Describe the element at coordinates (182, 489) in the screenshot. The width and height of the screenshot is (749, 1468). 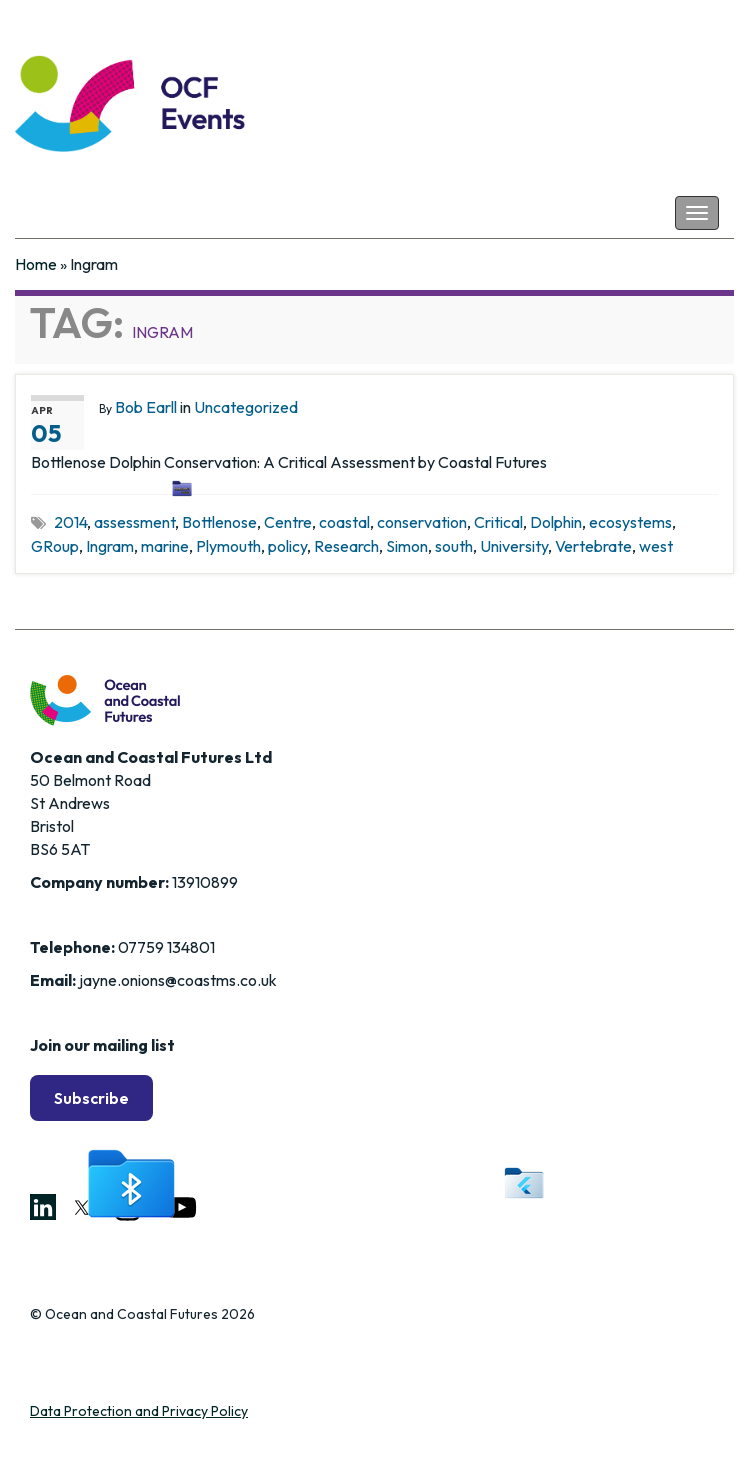
I see `open minecraft studio project folder` at that location.